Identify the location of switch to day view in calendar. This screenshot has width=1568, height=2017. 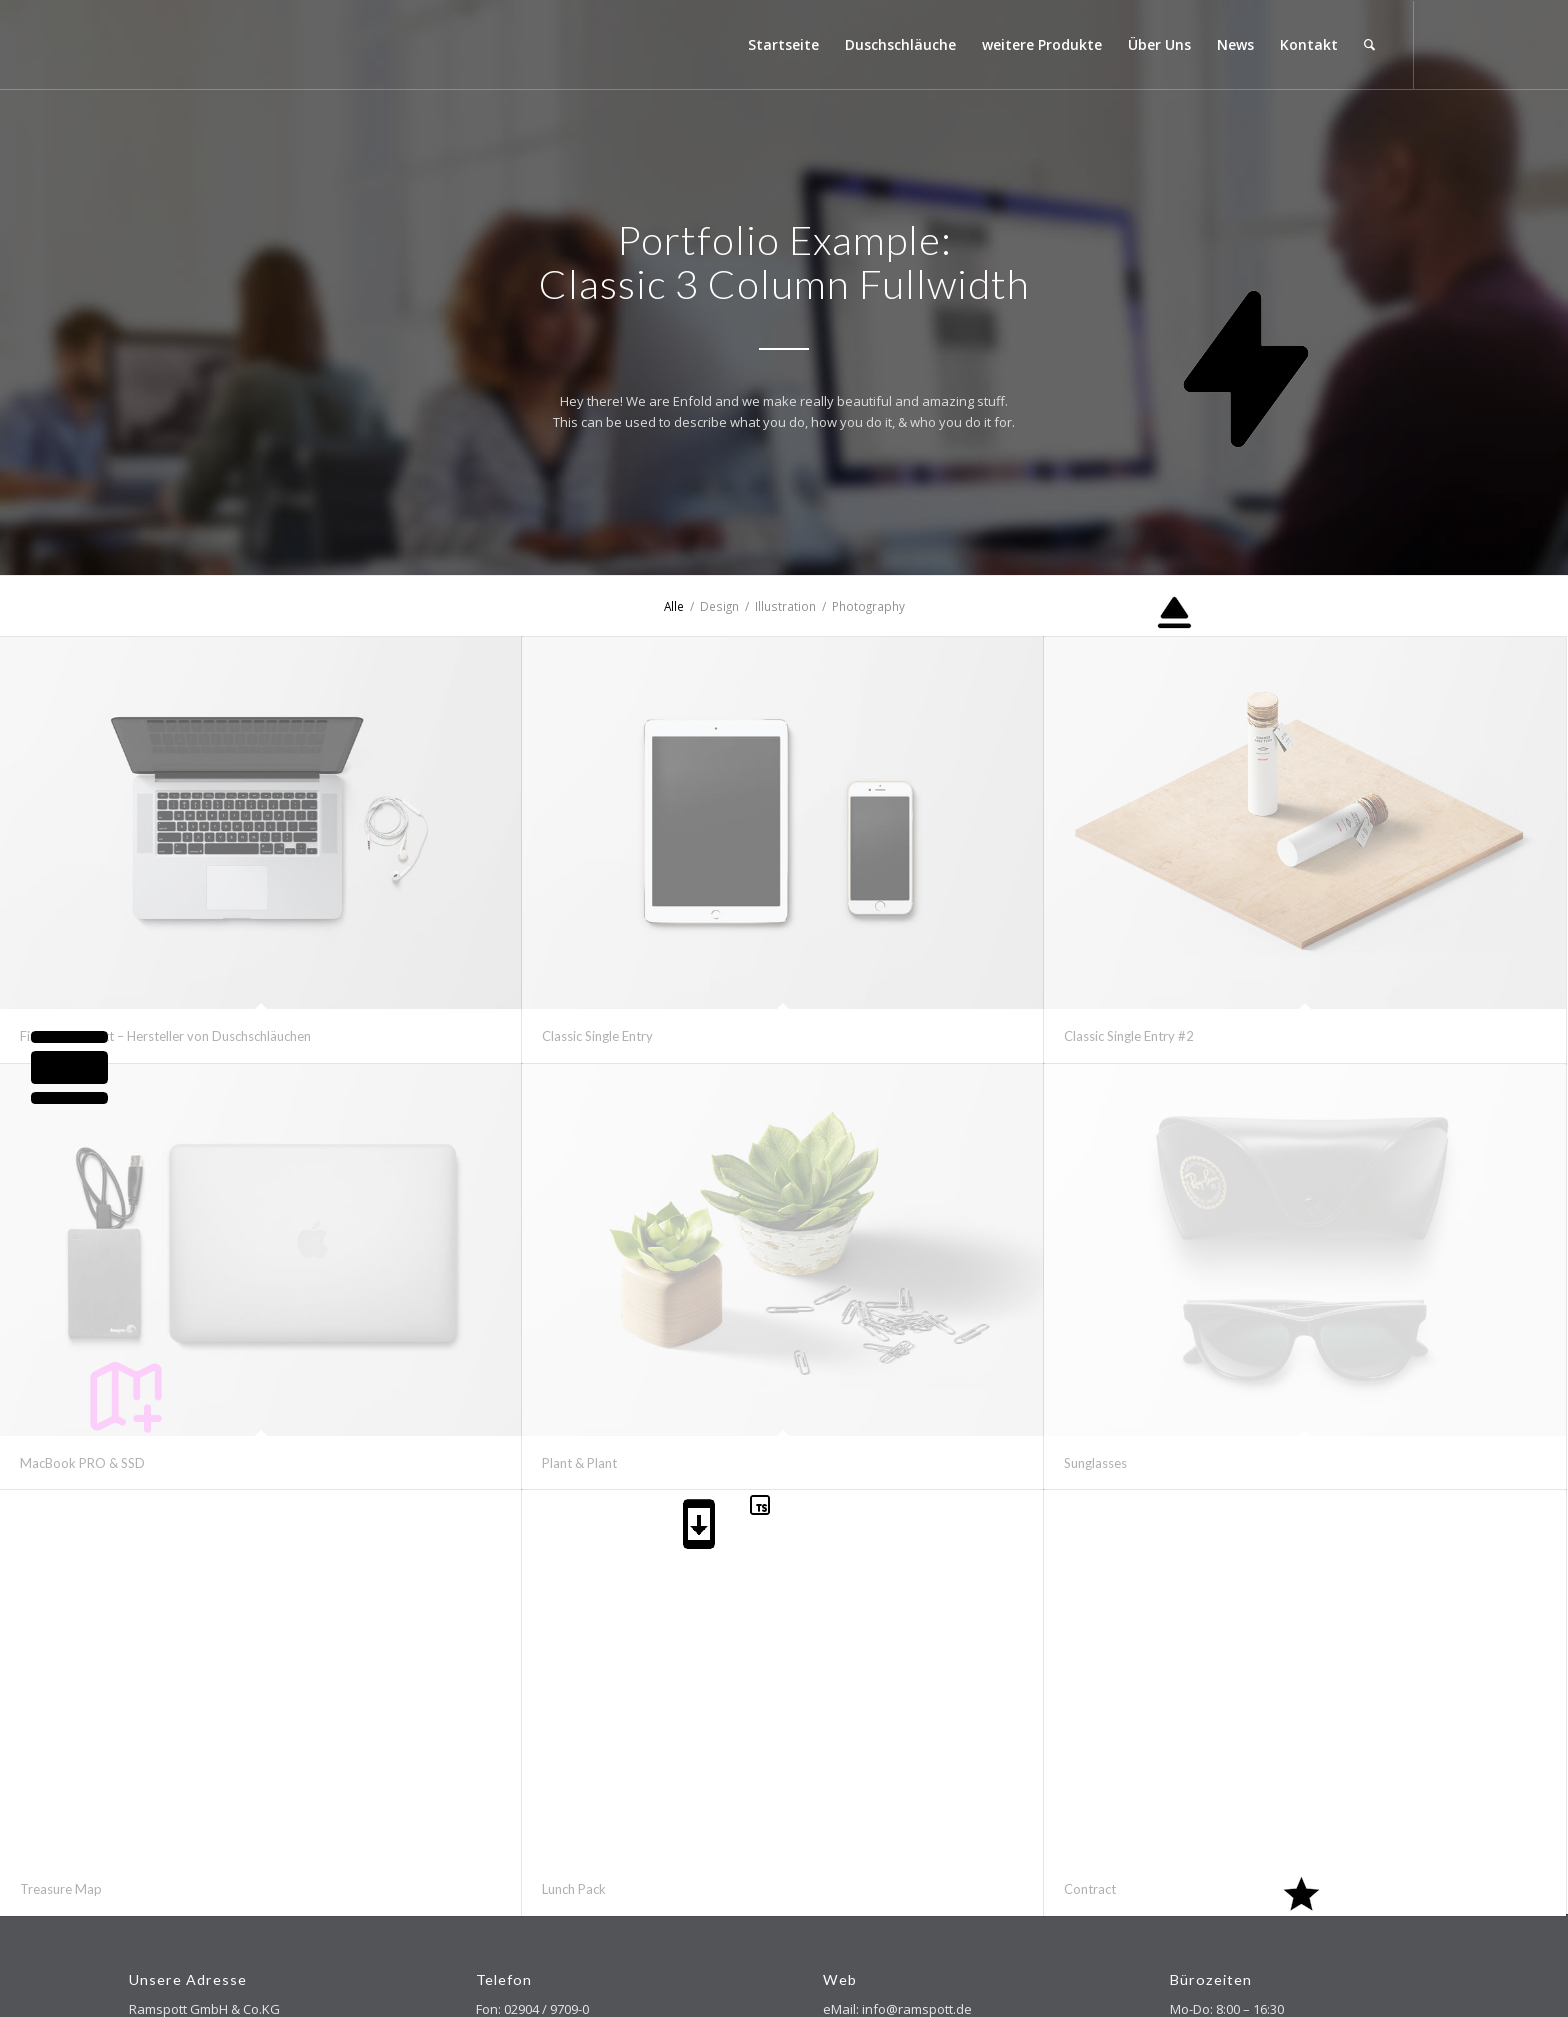
(71, 1067).